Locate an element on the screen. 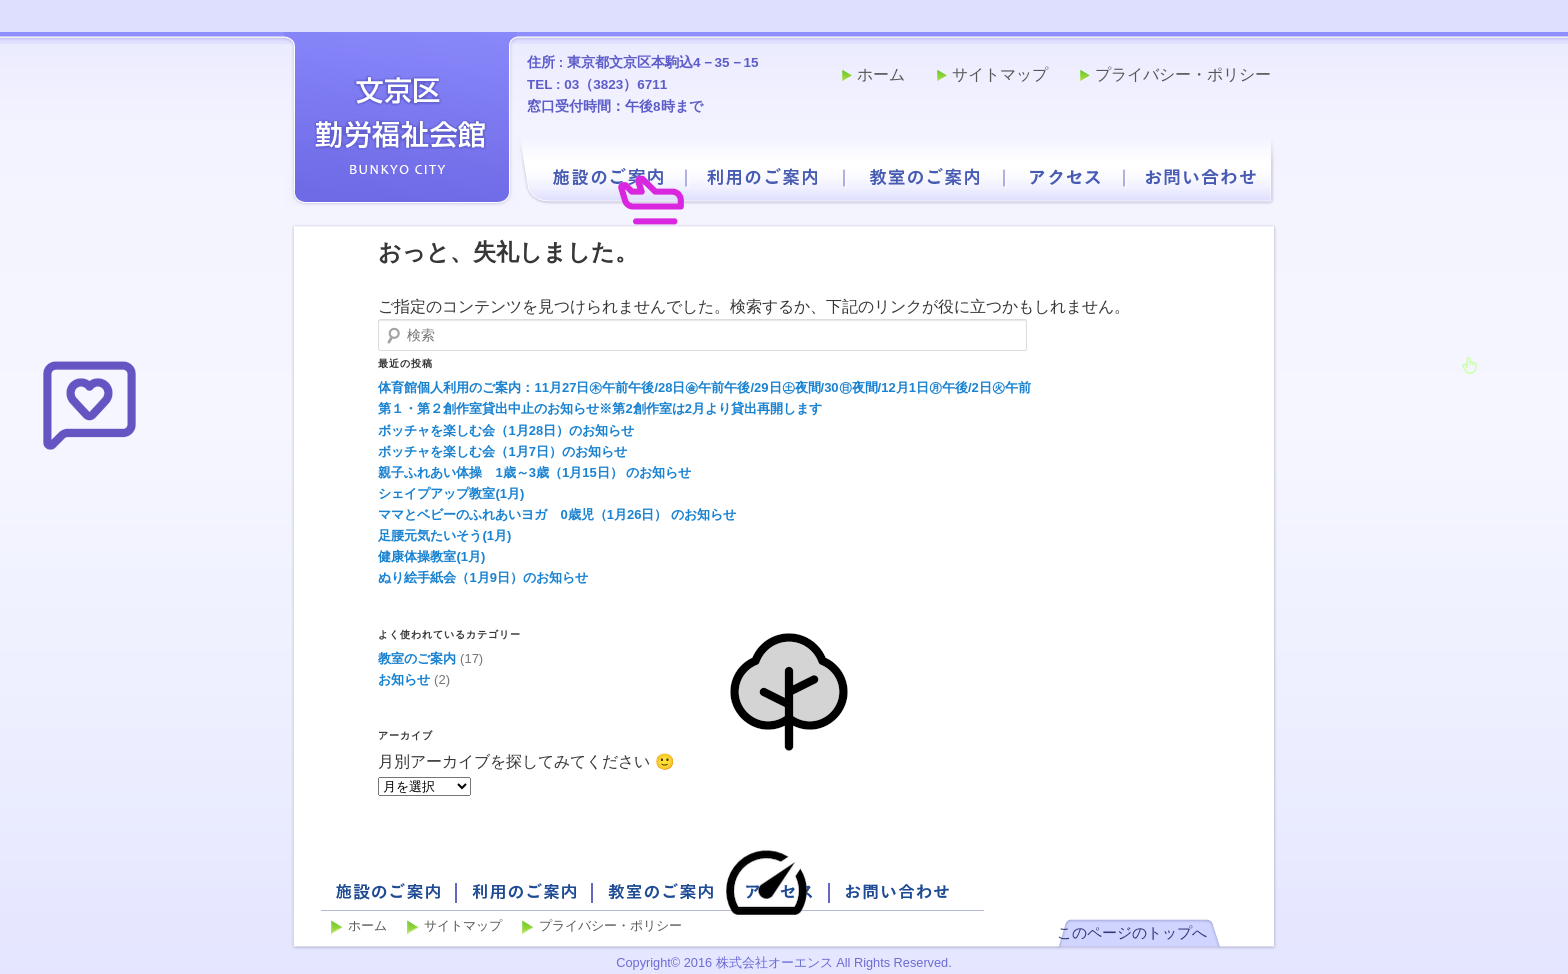 The height and width of the screenshot is (974, 1568). access nature or outdoor category is located at coordinates (789, 692).